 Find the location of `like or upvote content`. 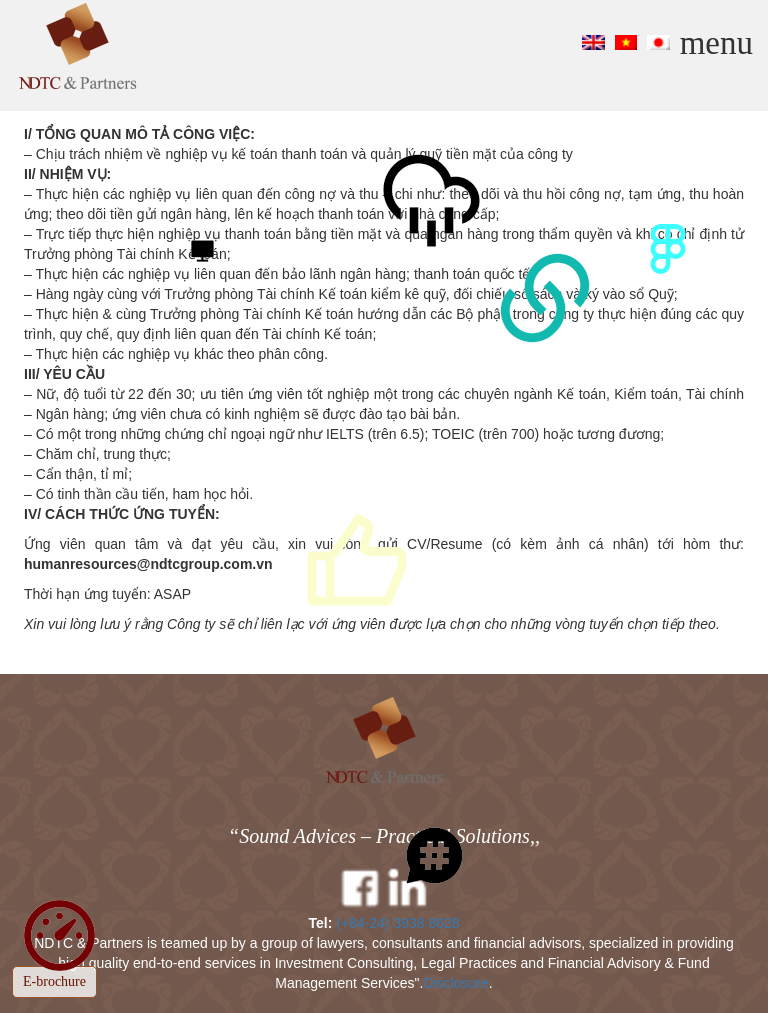

like or upvote content is located at coordinates (357, 565).